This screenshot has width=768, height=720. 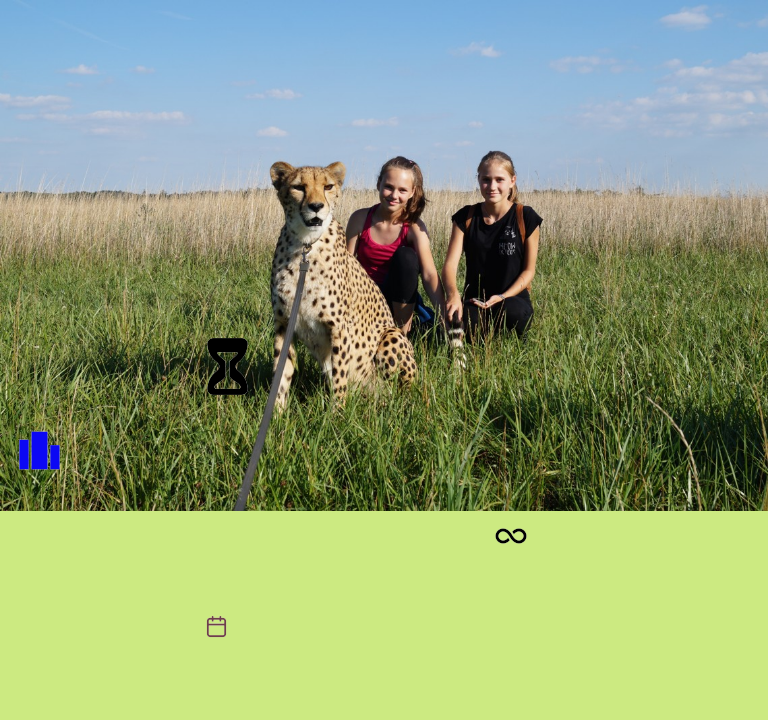 What do you see at coordinates (511, 536) in the screenshot?
I see `toggle infinite loop or repeat mode` at bounding box center [511, 536].